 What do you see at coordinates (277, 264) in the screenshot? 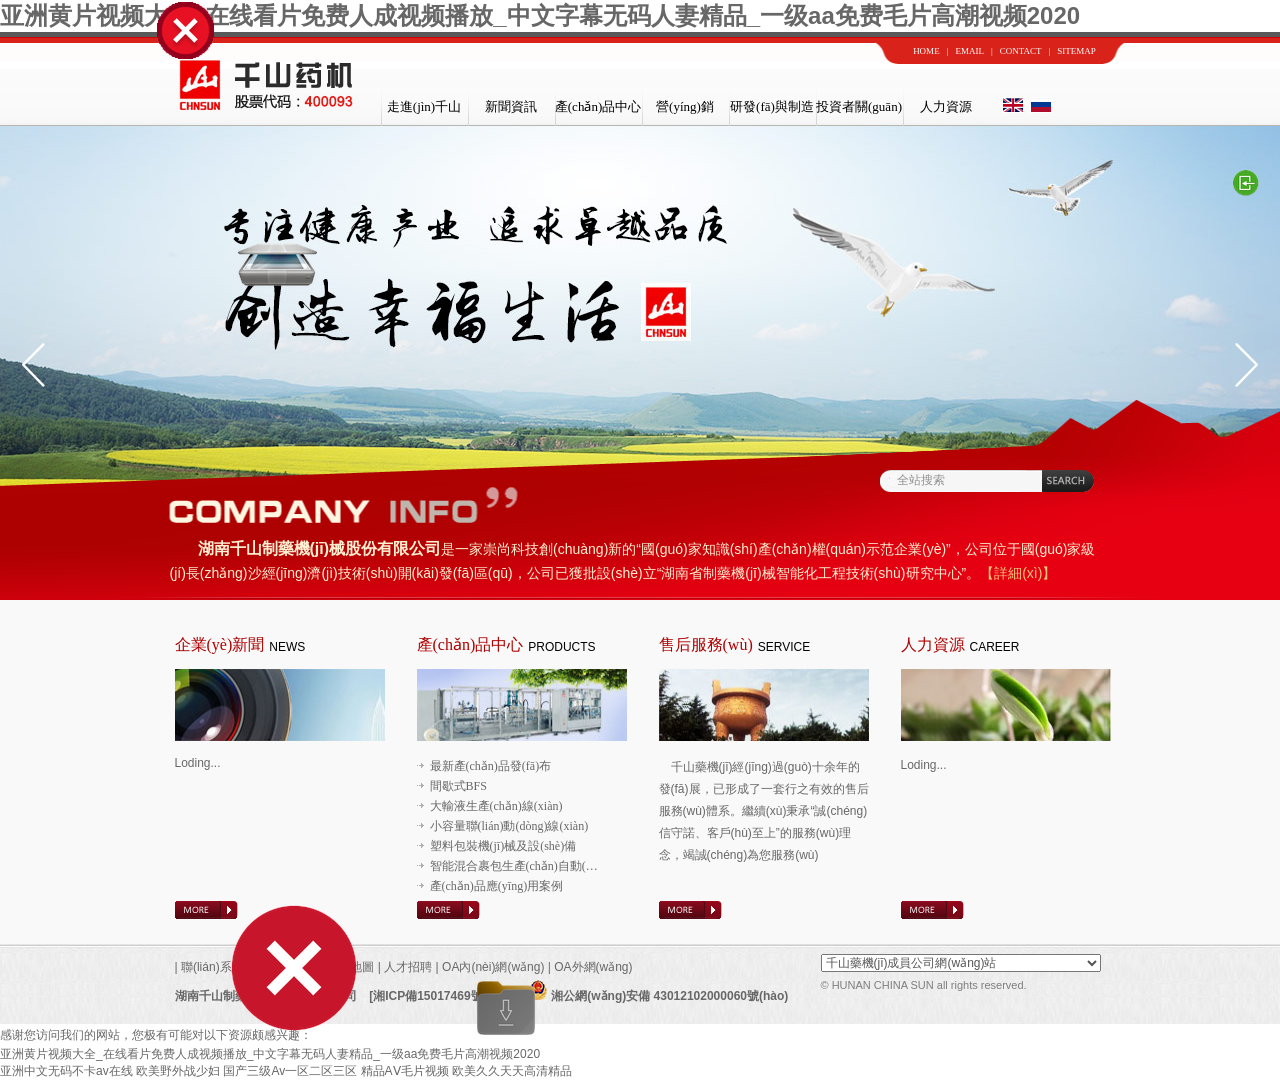
I see `scan documents using a wireless scanner` at bounding box center [277, 264].